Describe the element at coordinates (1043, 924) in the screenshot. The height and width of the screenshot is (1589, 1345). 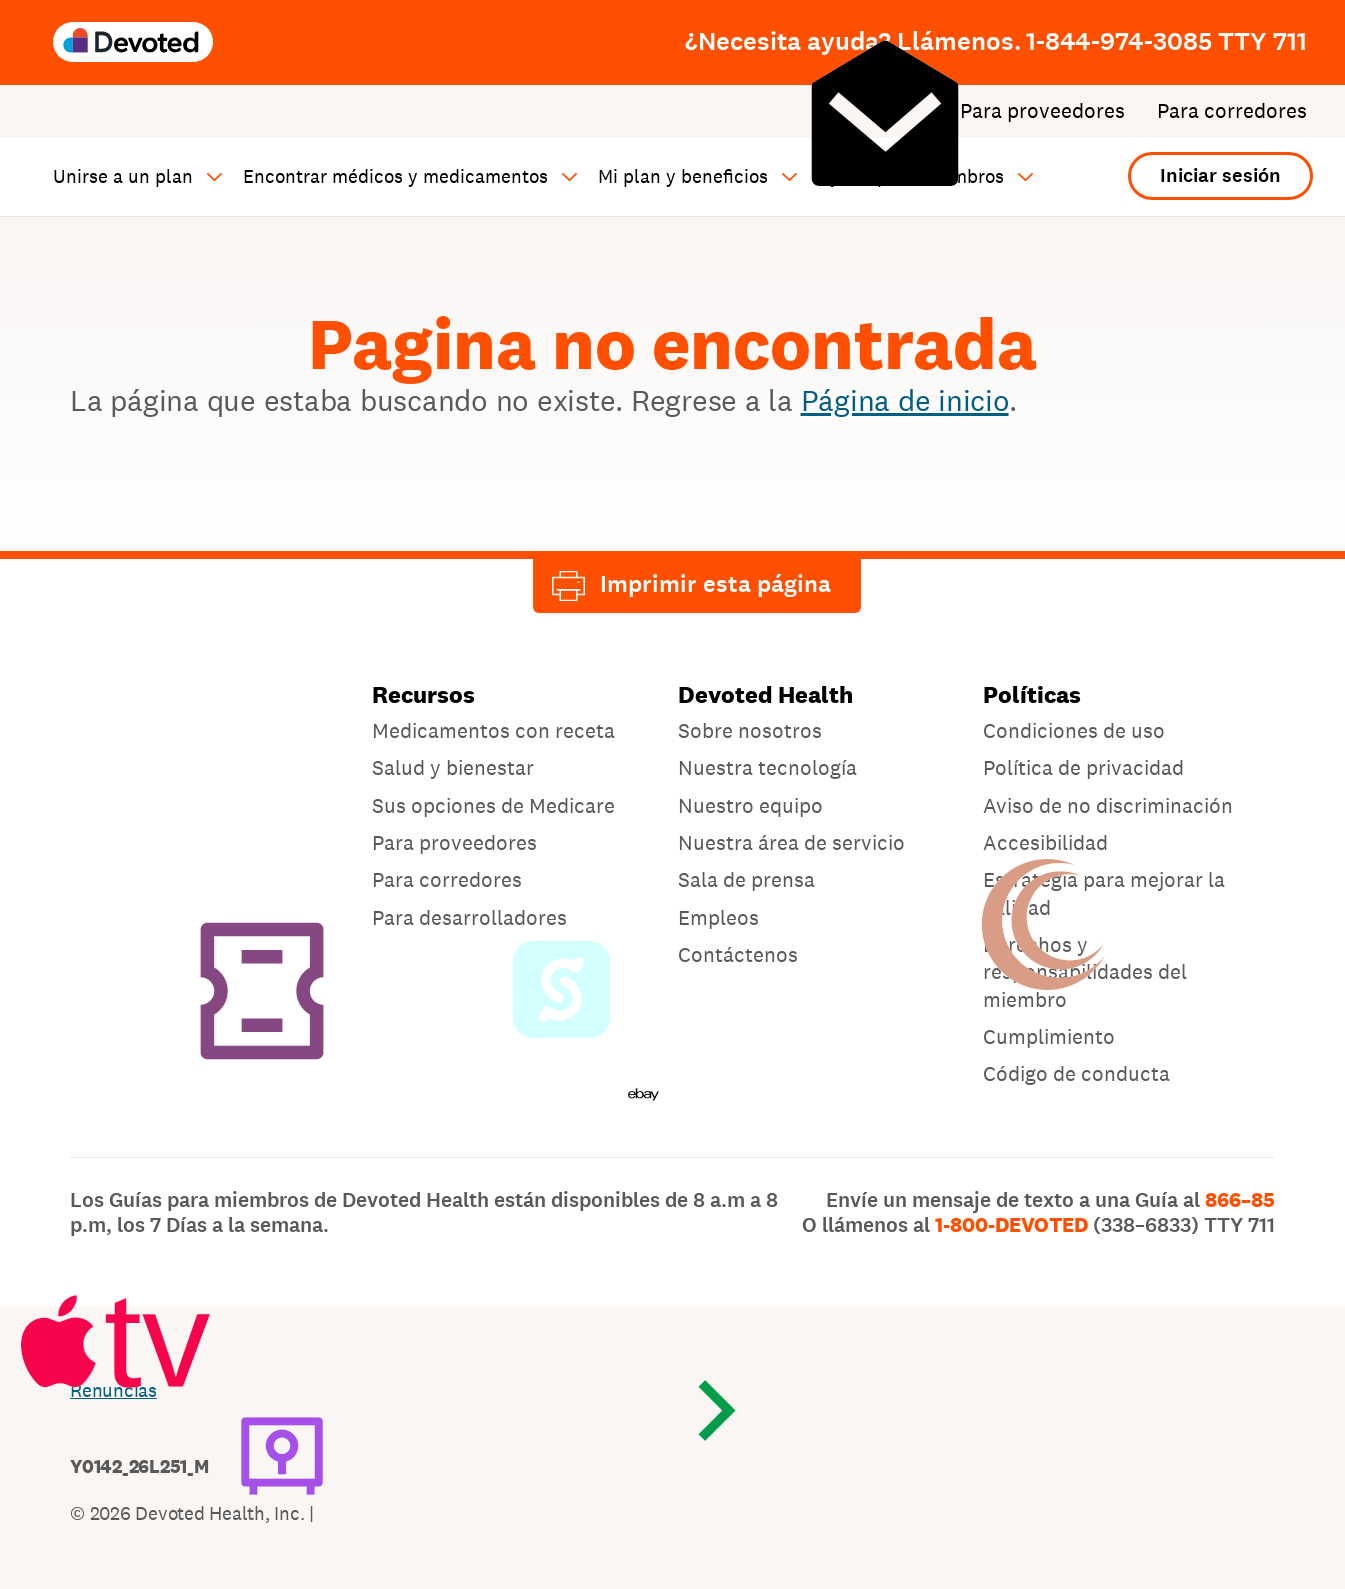
I see `contributor covenant logo indicating a code of conduct for open source projects` at that location.